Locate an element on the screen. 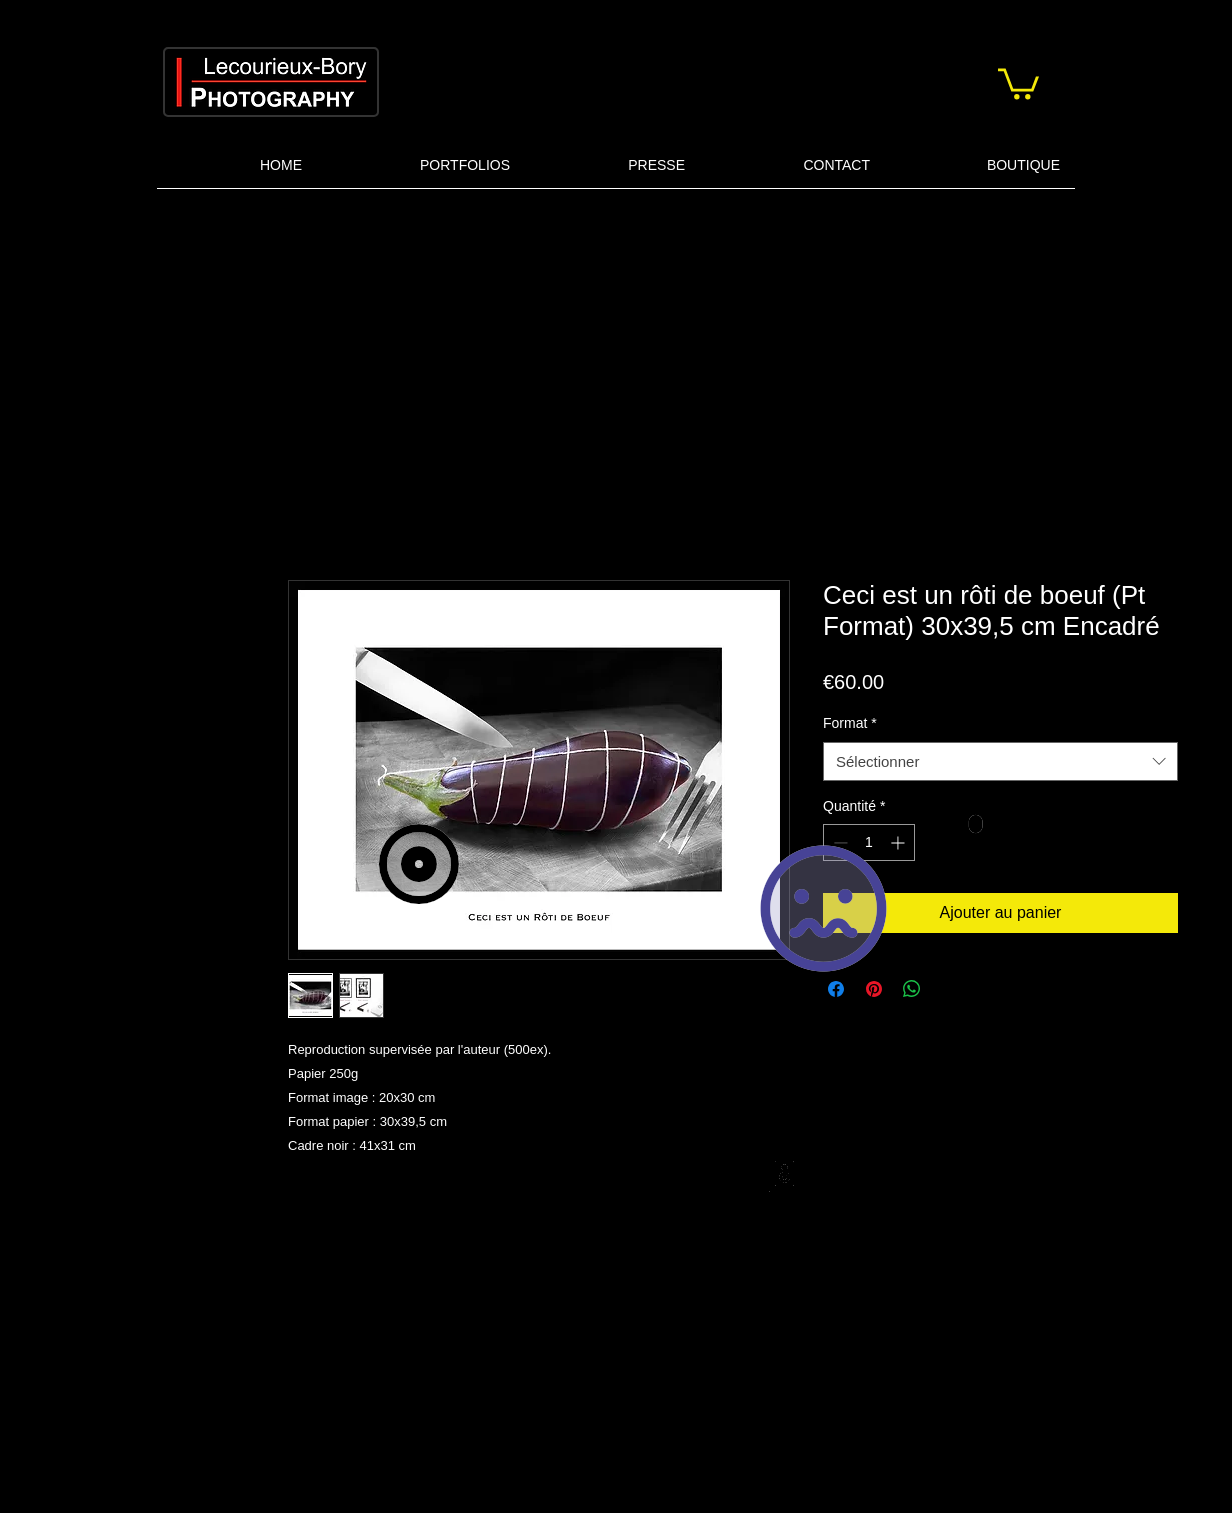 Image resolution: width=1232 pixels, height=1513 pixels. access speaker group settings is located at coordinates (781, 1176).